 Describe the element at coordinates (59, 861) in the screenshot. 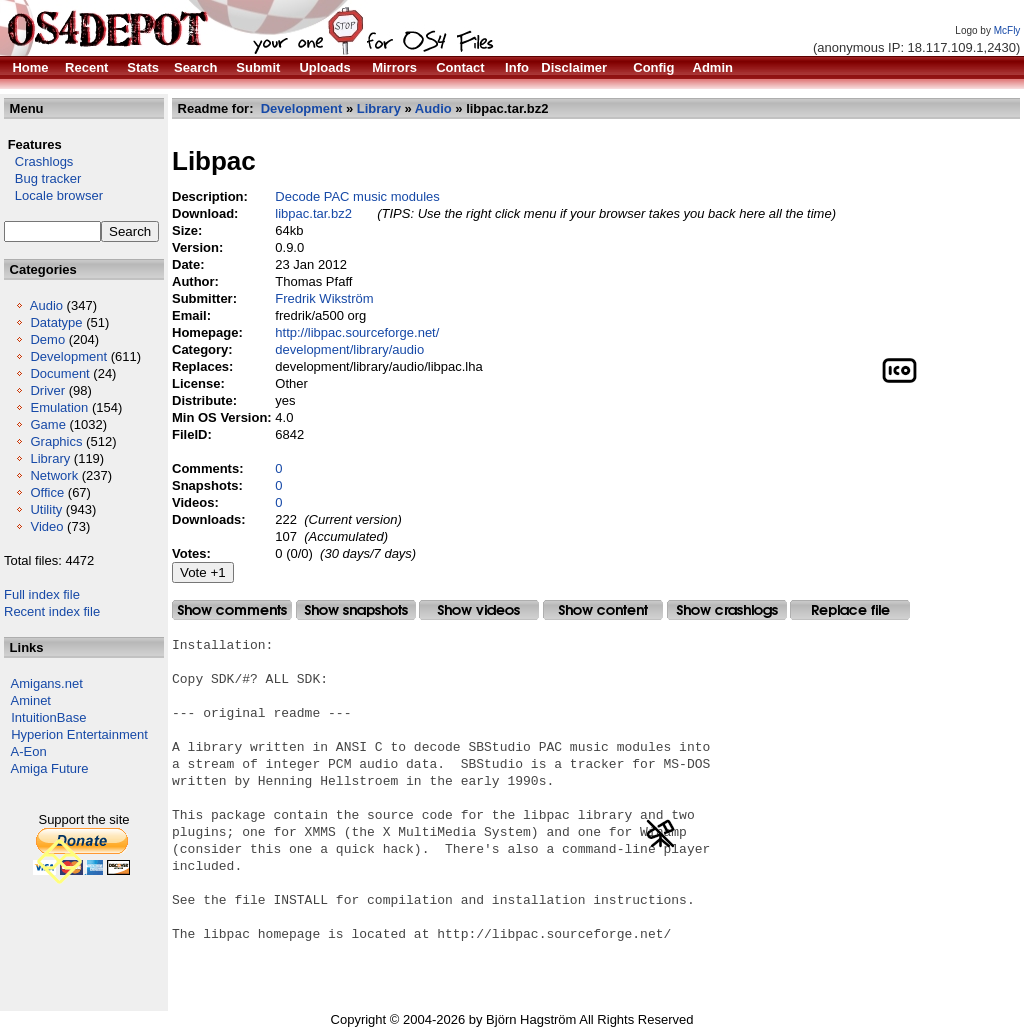

I see `access Pix payment options` at that location.